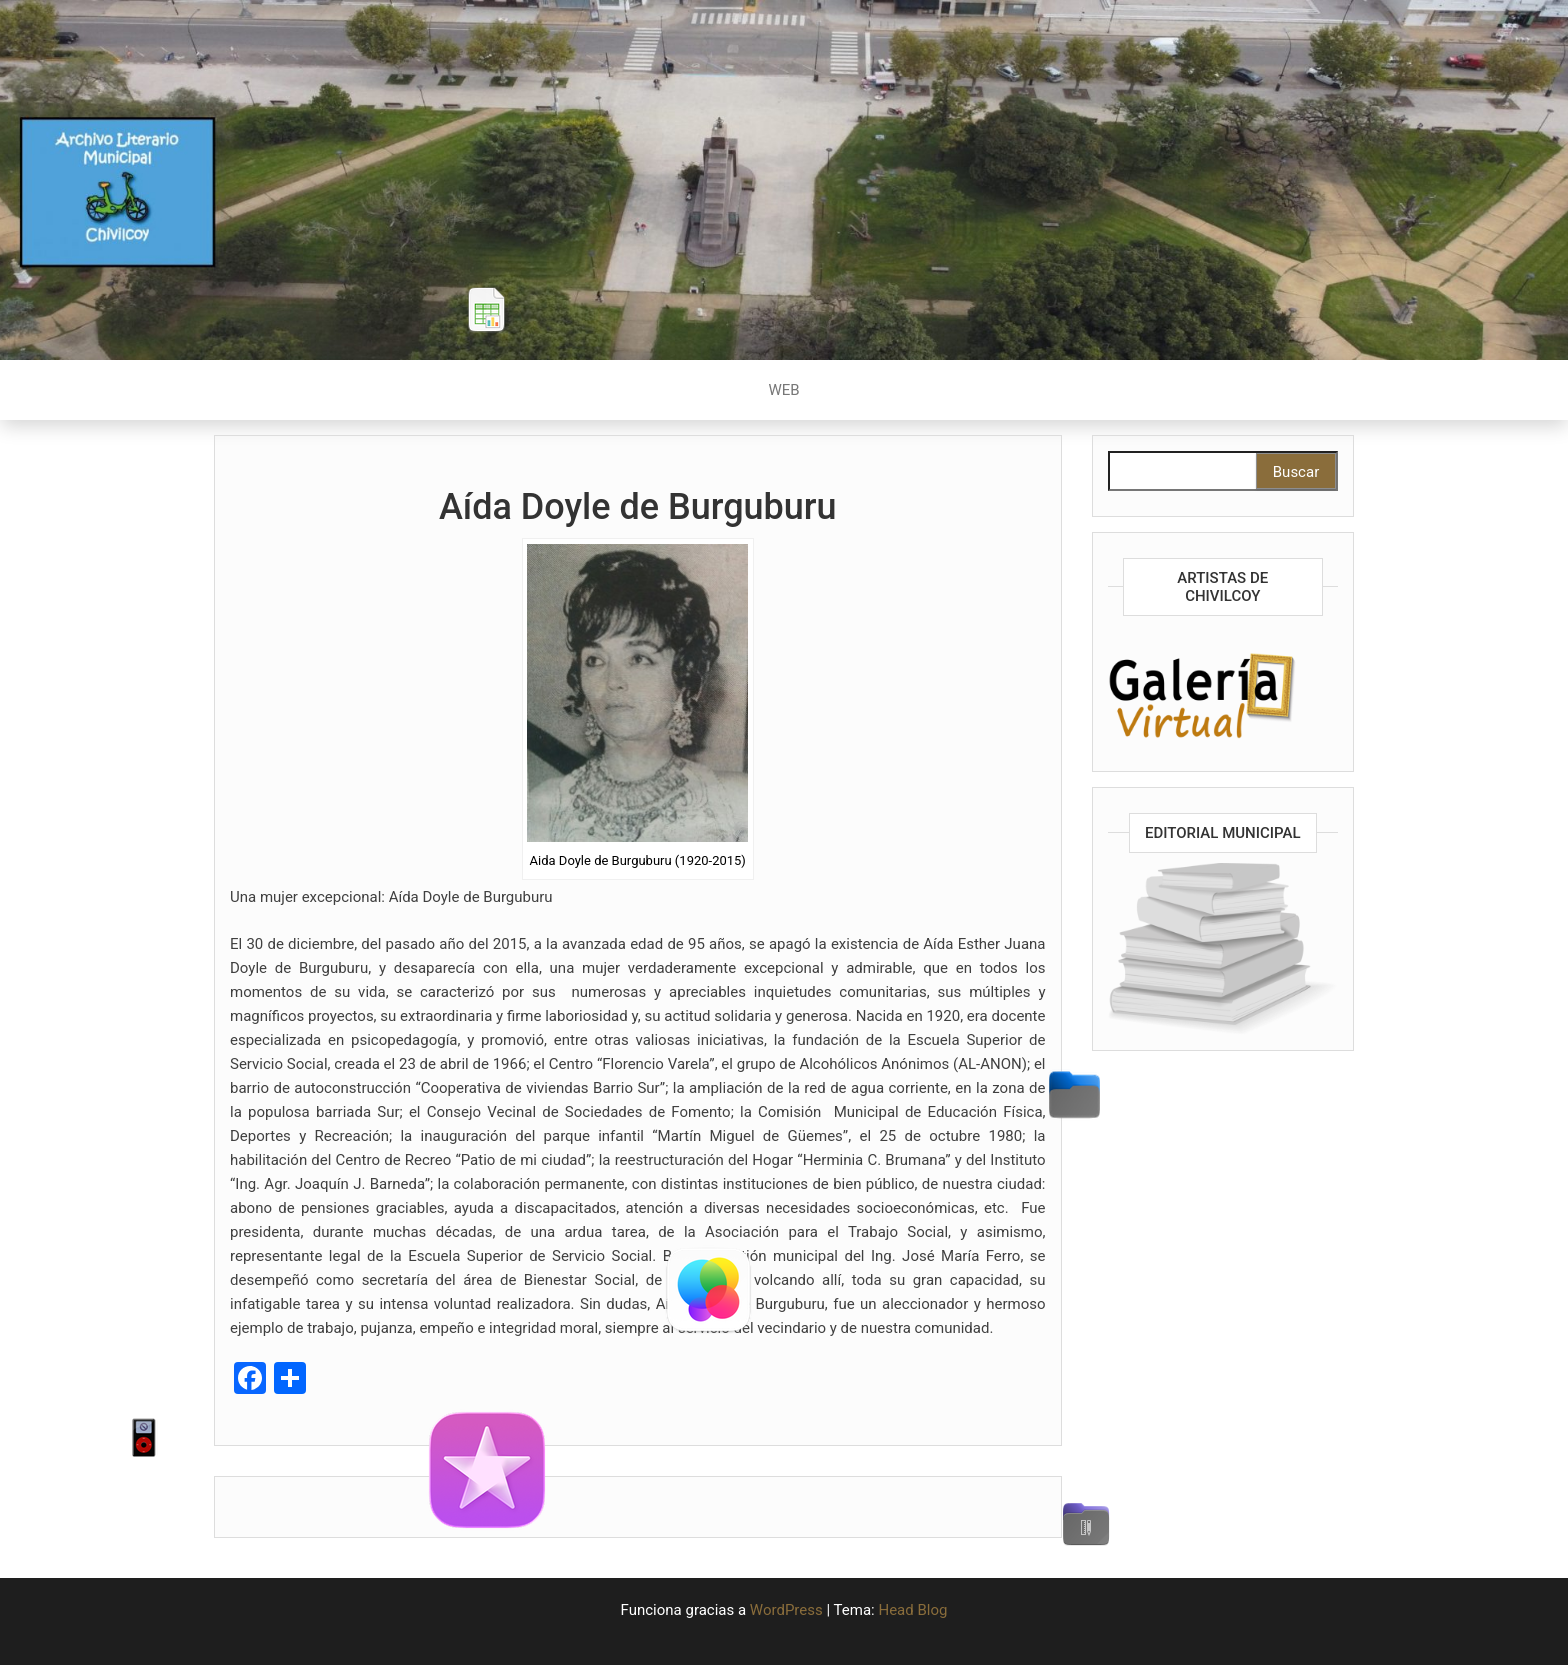  What do you see at coordinates (1074, 1094) in the screenshot?
I see `open folder containing files` at bounding box center [1074, 1094].